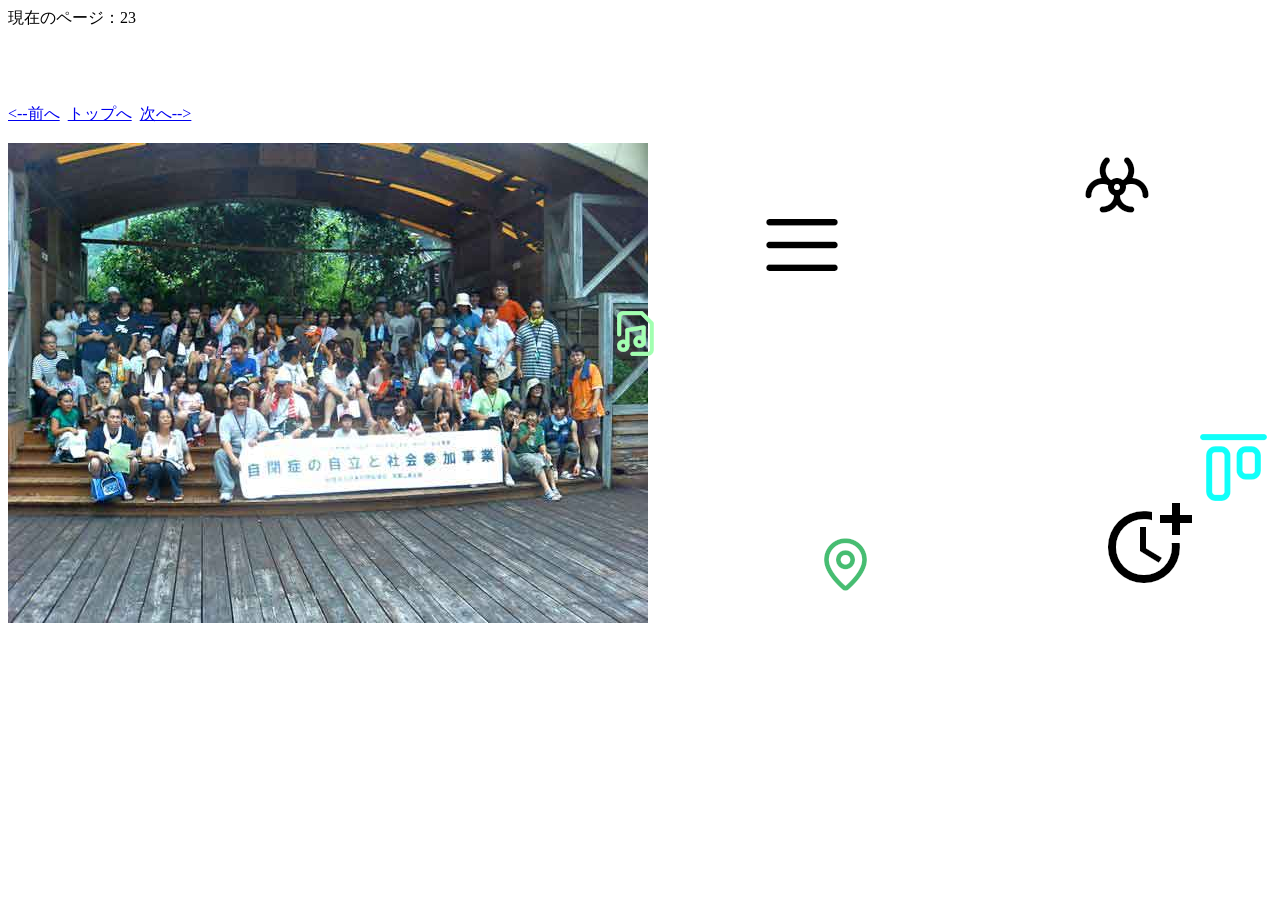 Image resolution: width=1280 pixels, height=897 pixels. What do you see at coordinates (802, 245) in the screenshot?
I see `open text channel or messaging` at bounding box center [802, 245].